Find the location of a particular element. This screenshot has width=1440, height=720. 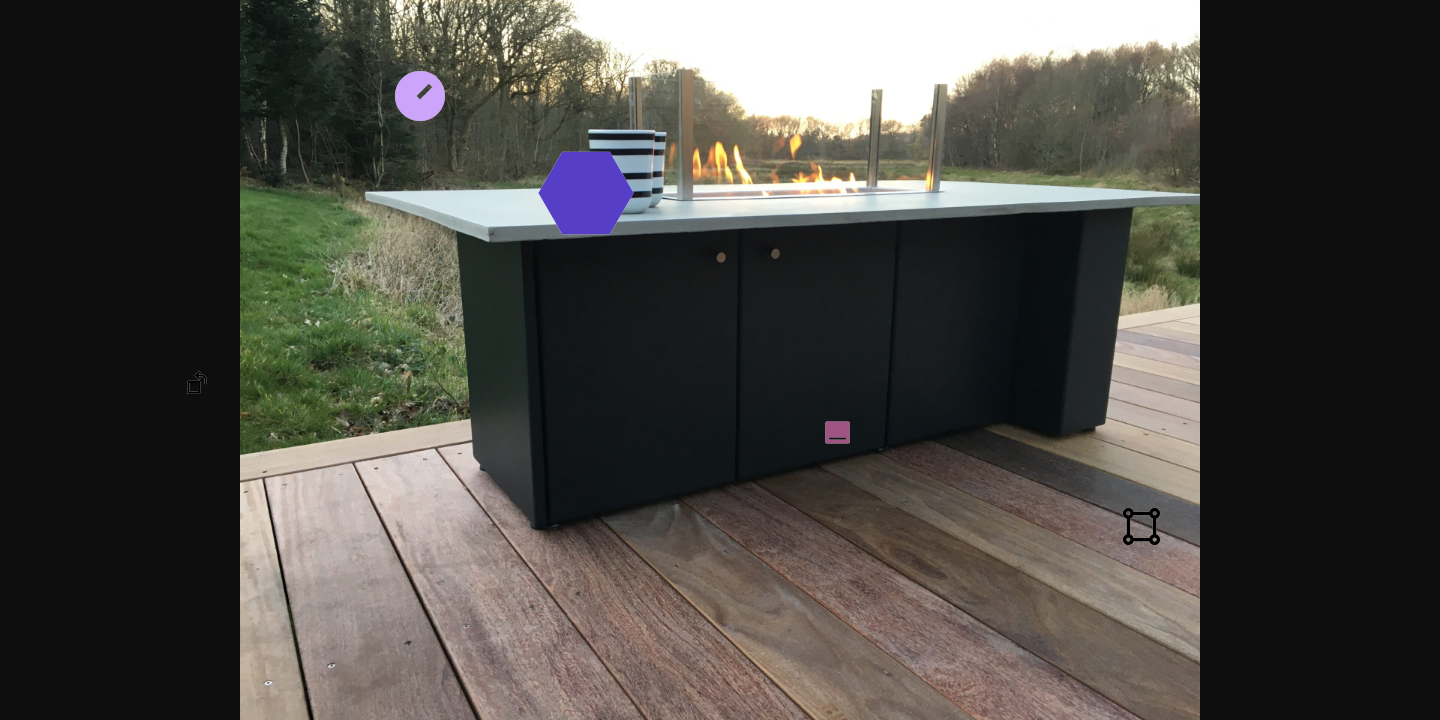

switch to bottom panel layout is located at coordinates (837, 432).